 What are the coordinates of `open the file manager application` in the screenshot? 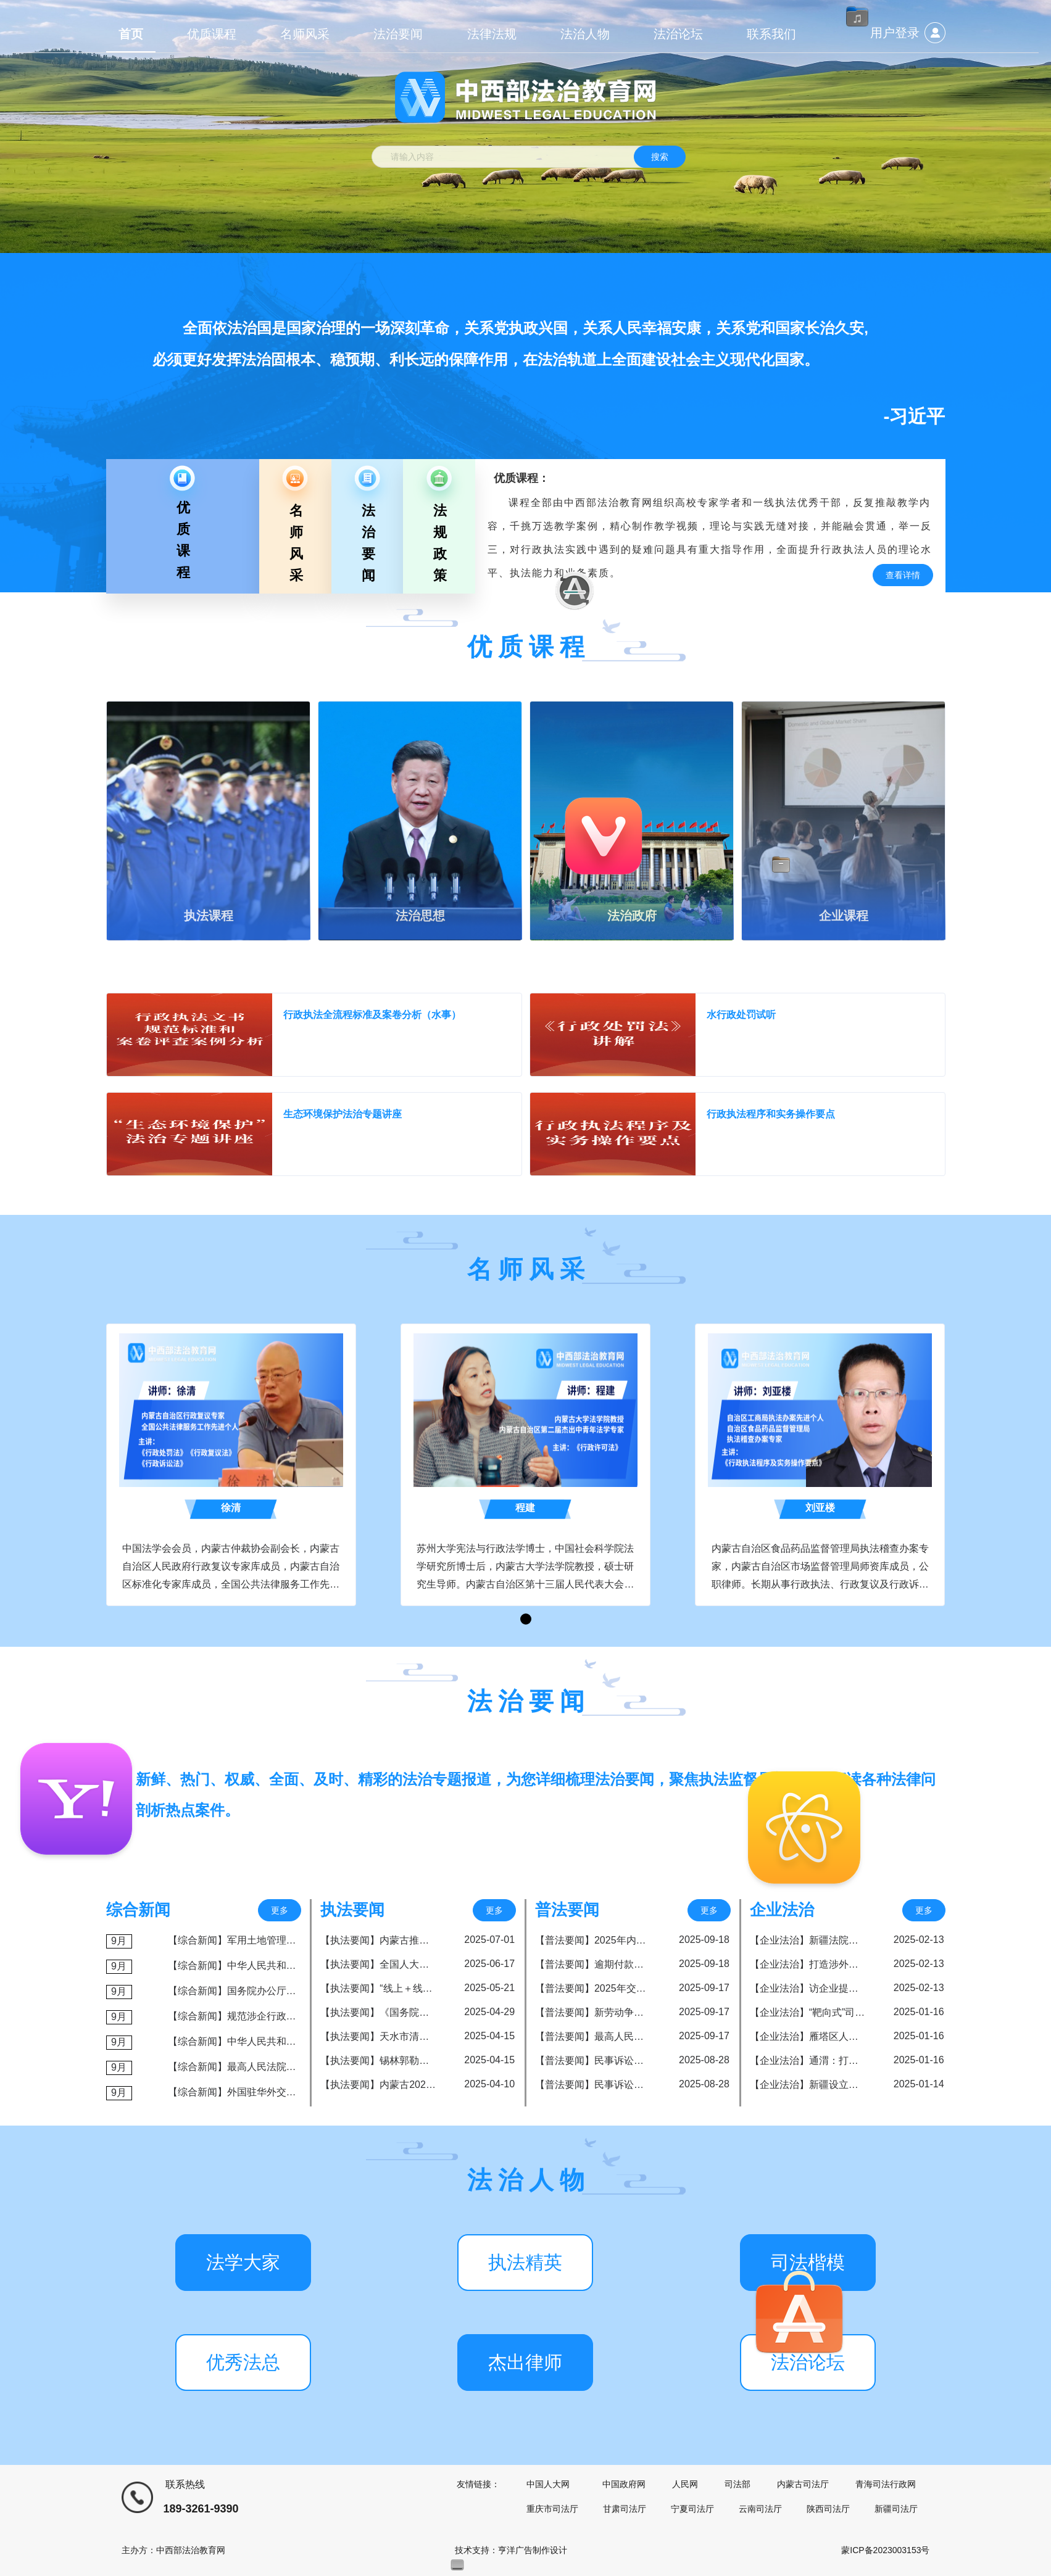 It's located at (781, 864).